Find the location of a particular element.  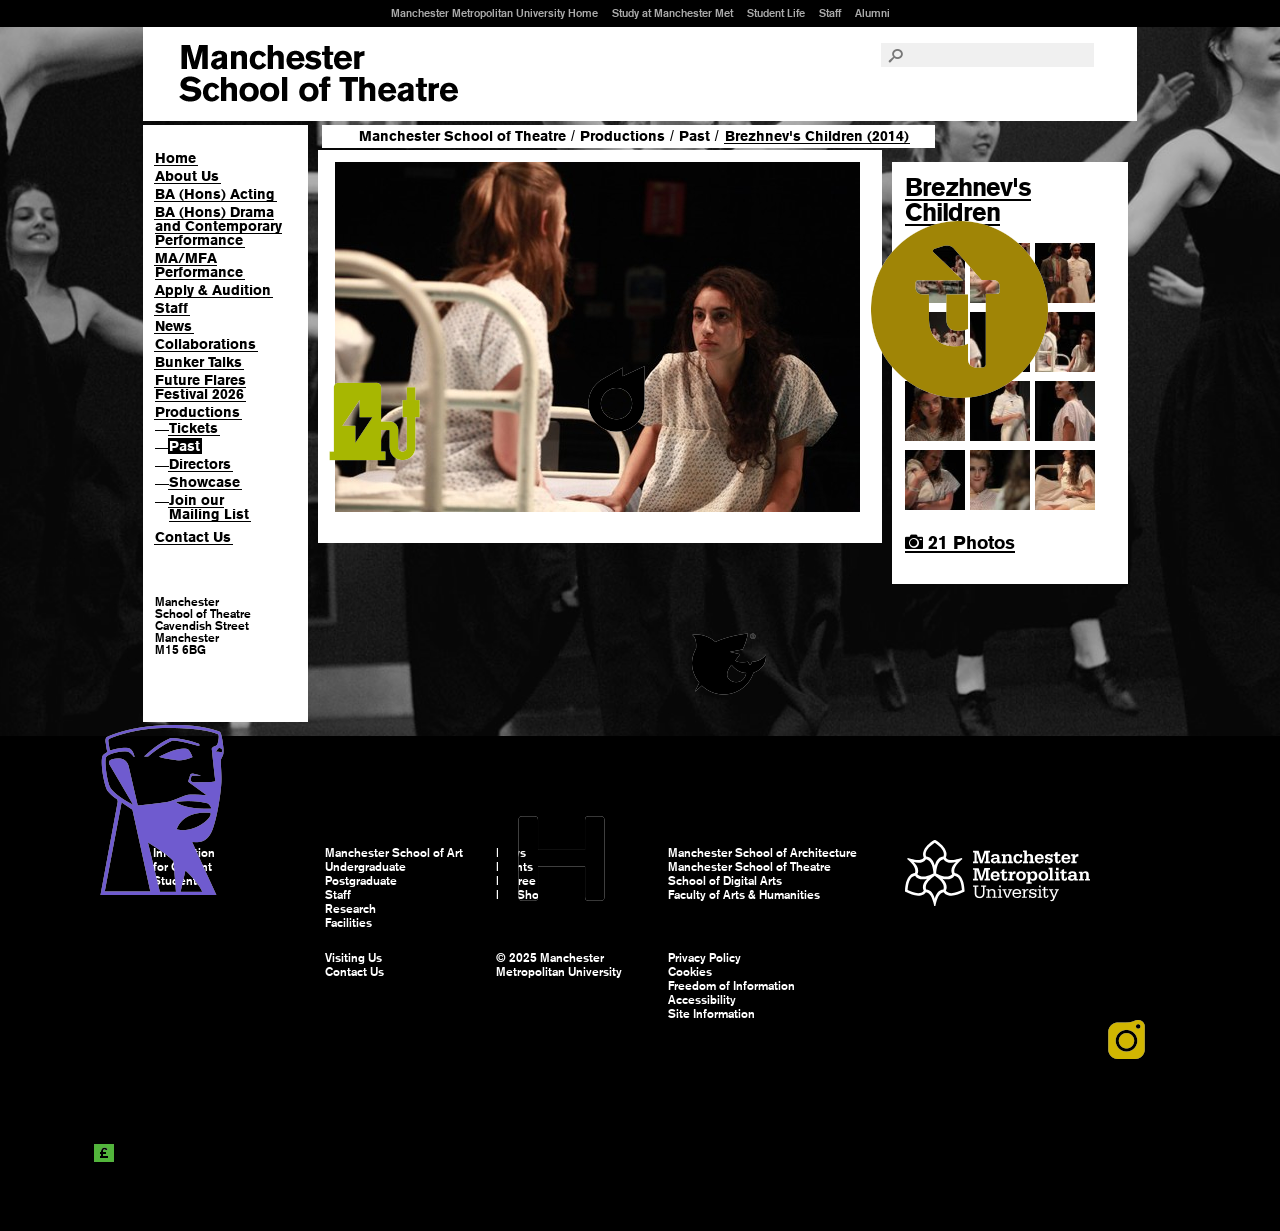

kingston technology company logo is located at coordinates (162, 810).